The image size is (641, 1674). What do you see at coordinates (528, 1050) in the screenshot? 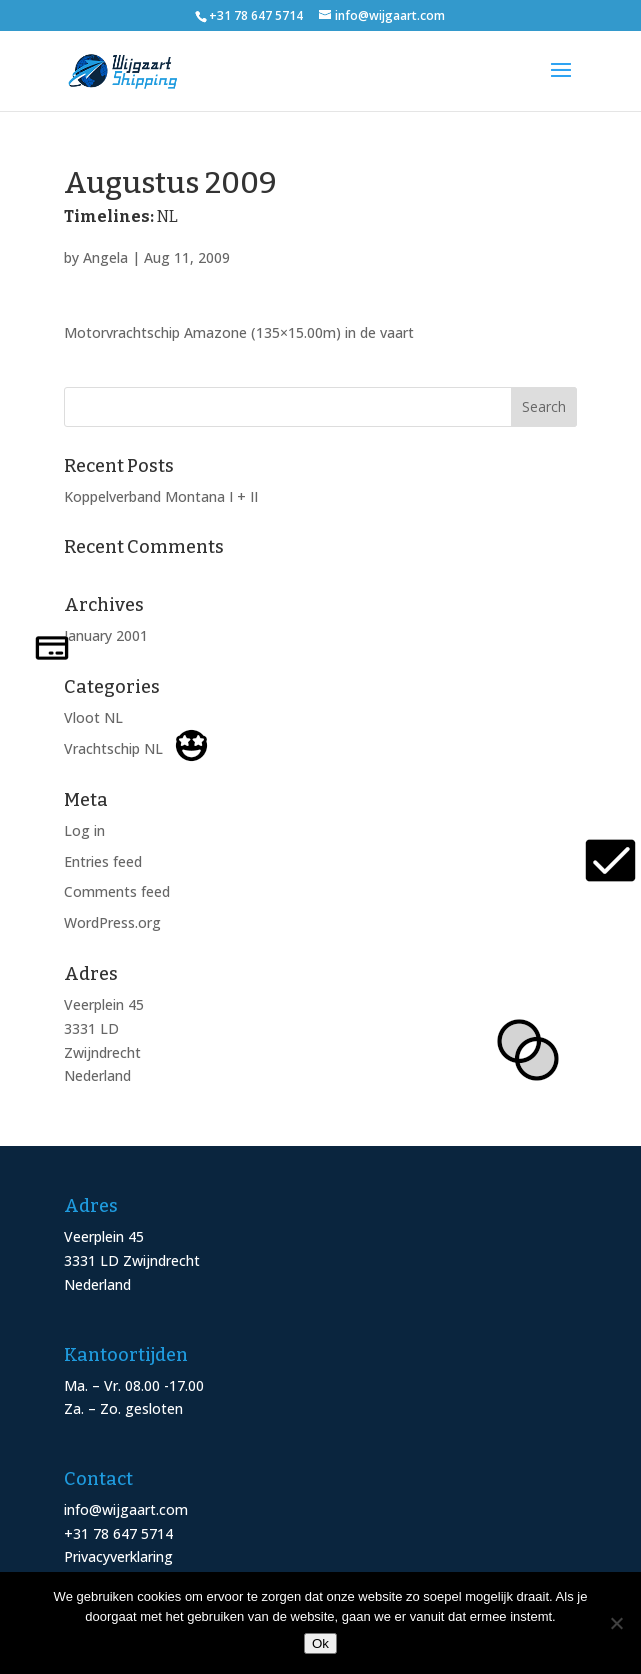
I see `exclude overlapping elements from selection` at bounding box center [528, 1050].